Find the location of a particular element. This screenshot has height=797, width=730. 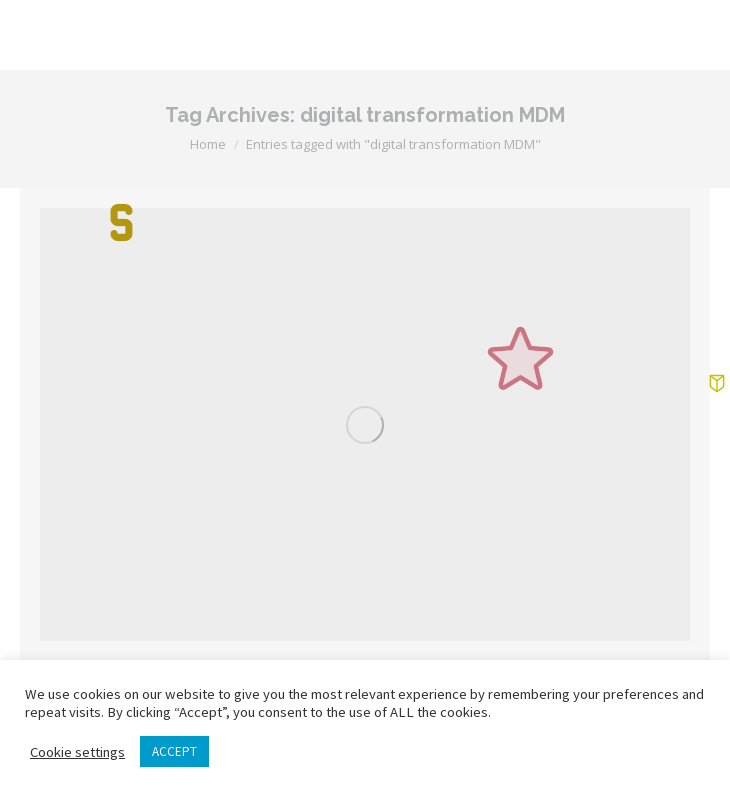

access light refraction or color spectrum tools is located at coordinates (717, 383).